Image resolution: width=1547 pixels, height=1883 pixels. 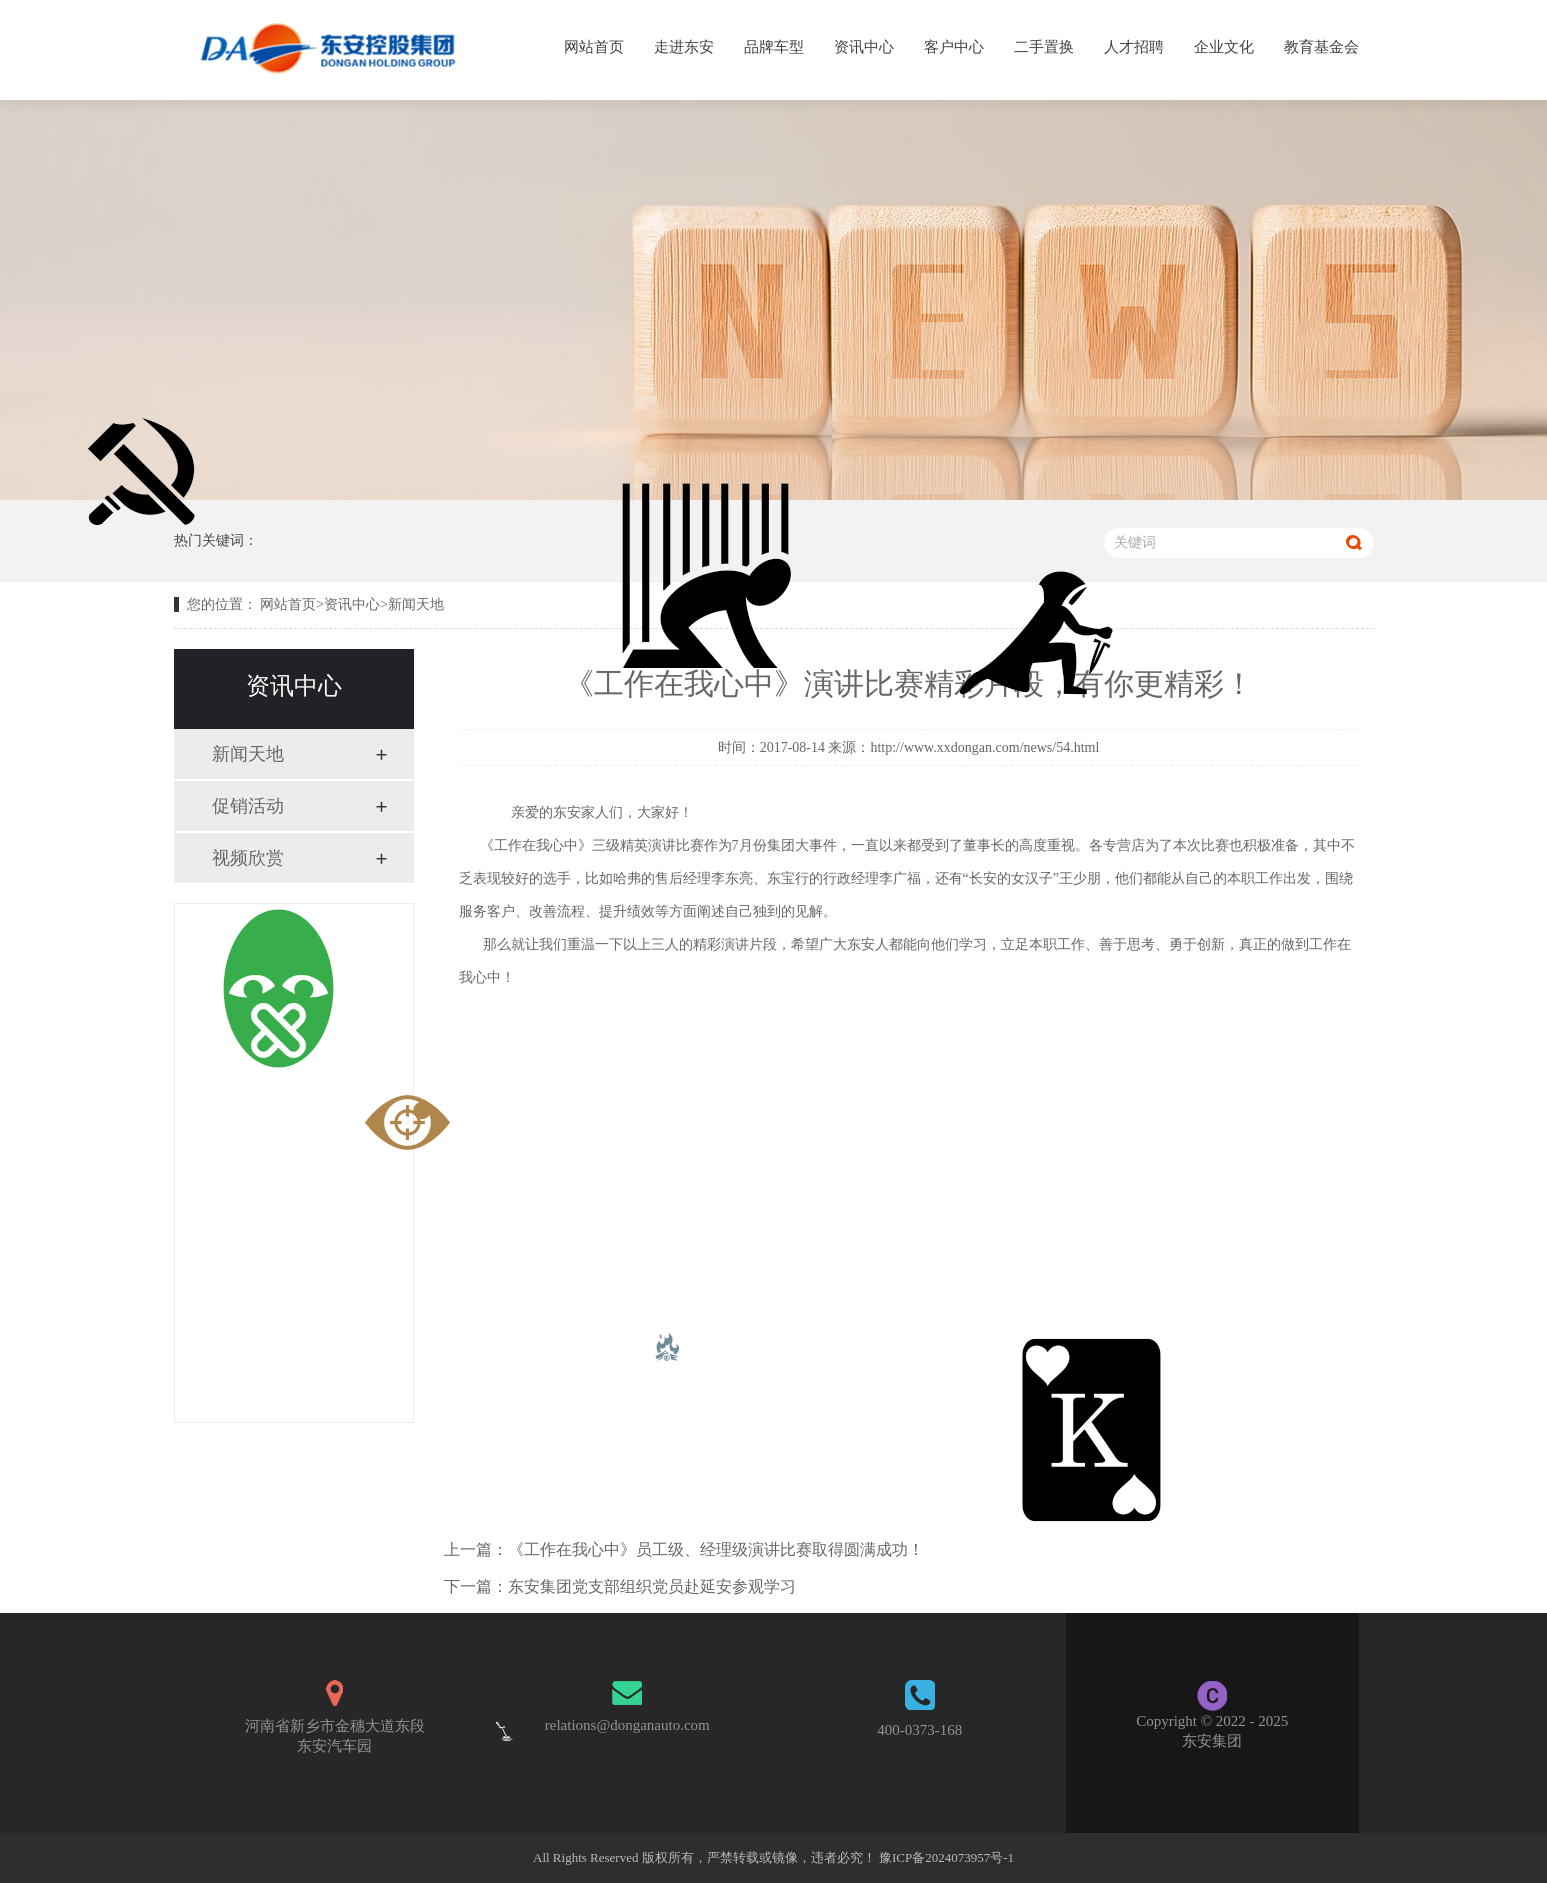 I want to click on access camping or outdoor activity features, so click(x=666, y=1346).